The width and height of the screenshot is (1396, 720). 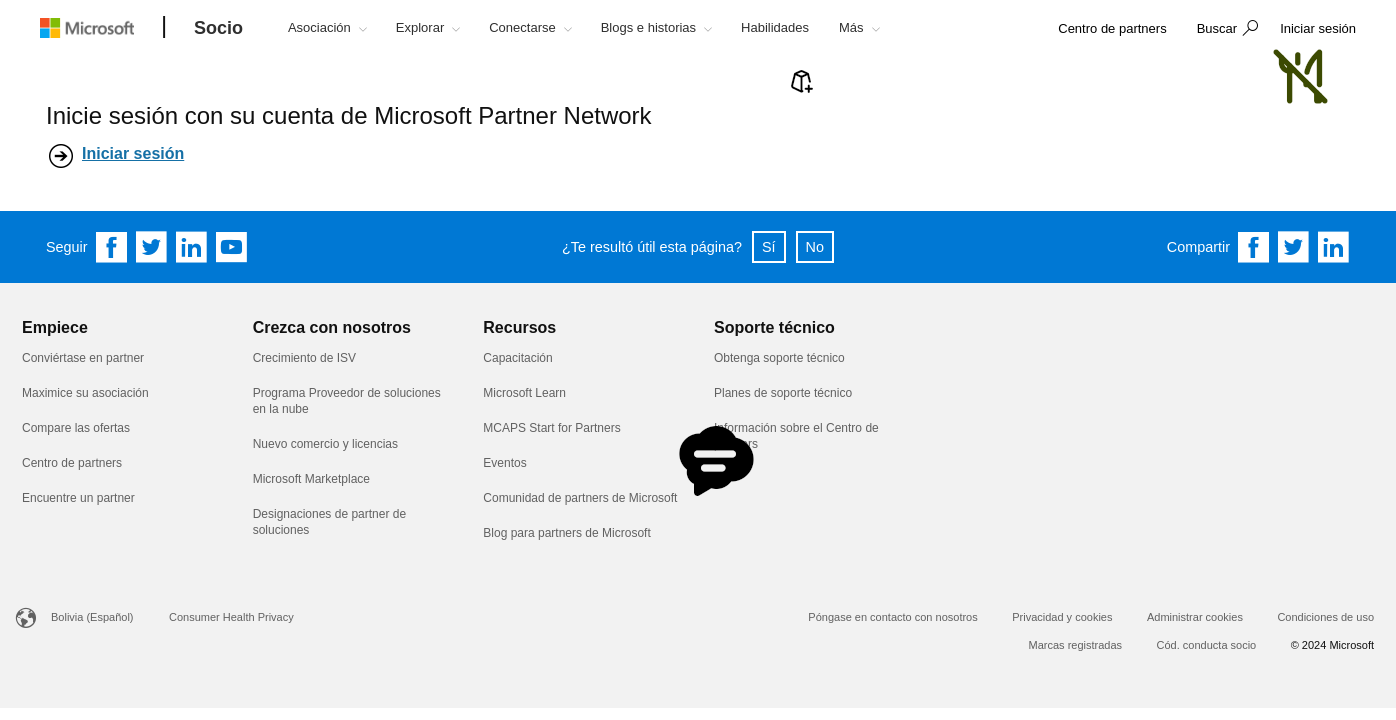 What do you see at coordinates (715, 461) in the screenshot?
I see `open chat or messaging` at bounding box center [715, 461].